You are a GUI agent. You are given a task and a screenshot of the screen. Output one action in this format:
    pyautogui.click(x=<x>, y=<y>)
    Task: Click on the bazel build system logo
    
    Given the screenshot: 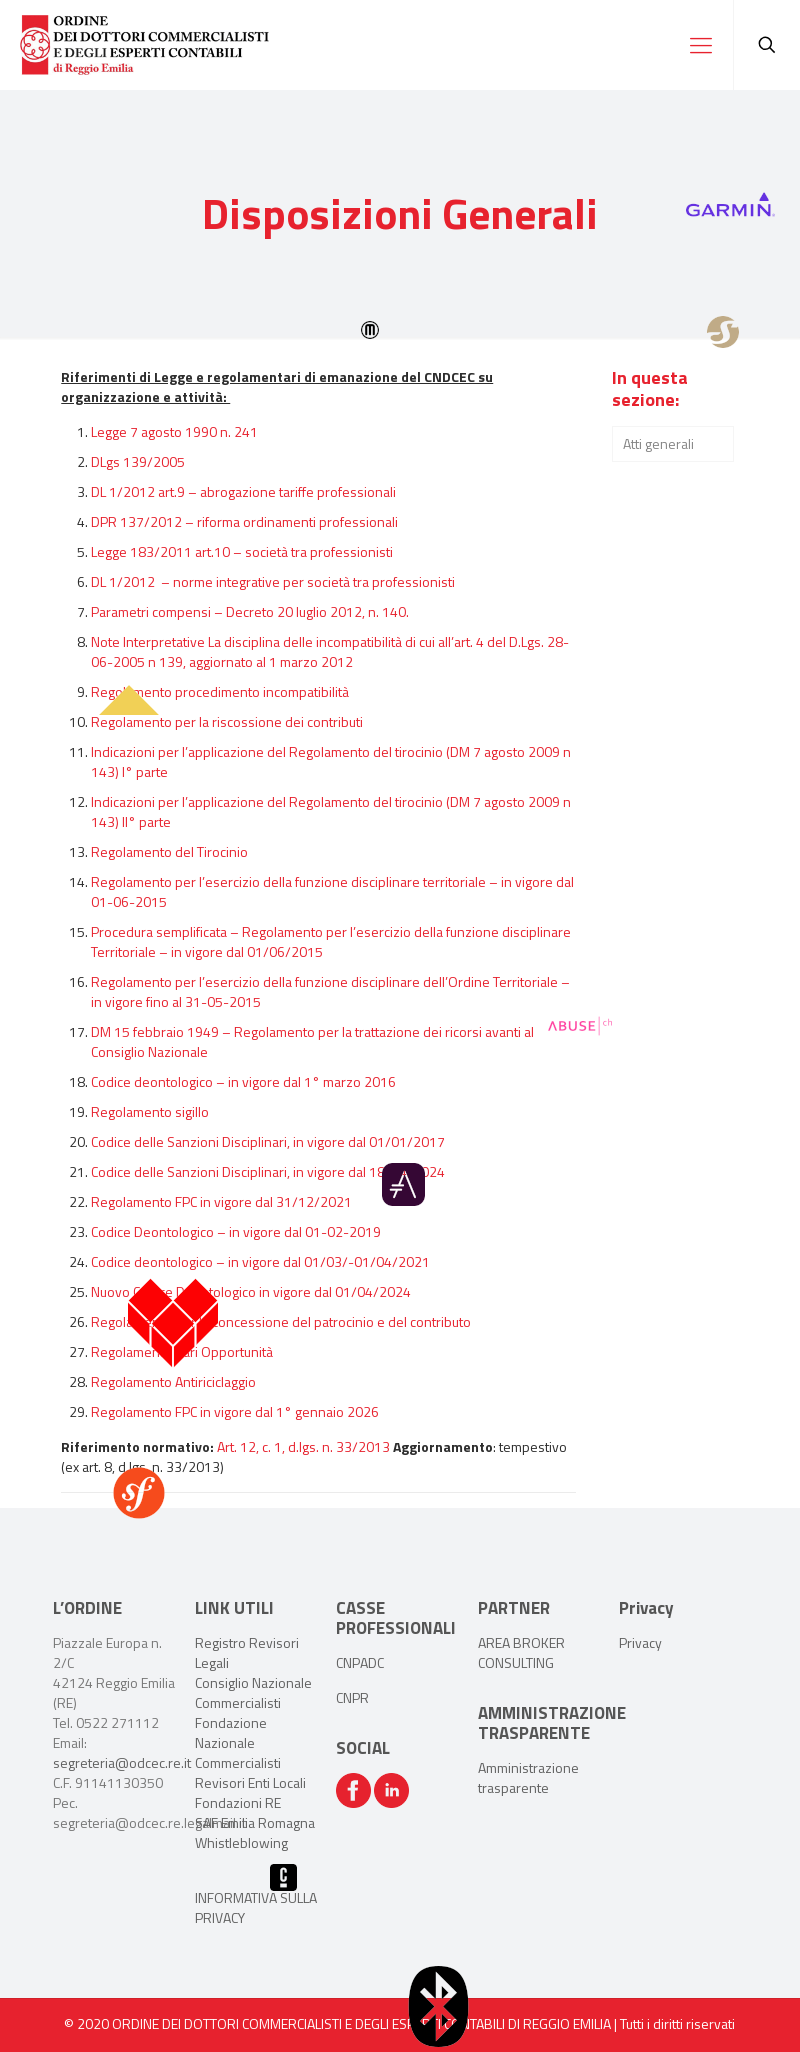 What is the action you would take?
    pyautogui.click(x=173, y=1323)
    